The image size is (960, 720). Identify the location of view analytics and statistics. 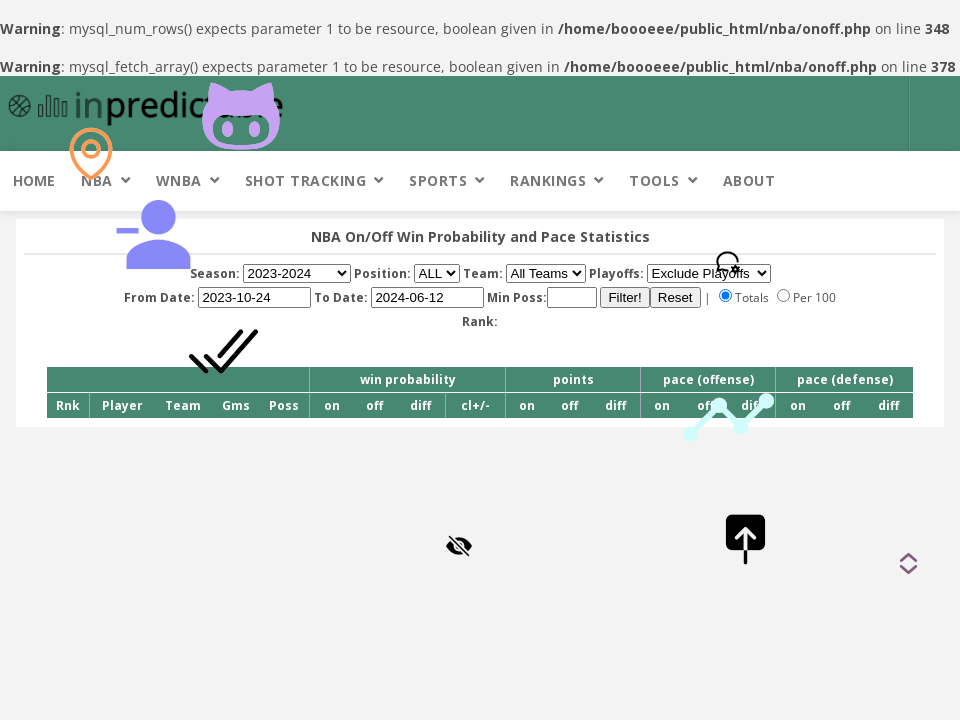
(728, 417).